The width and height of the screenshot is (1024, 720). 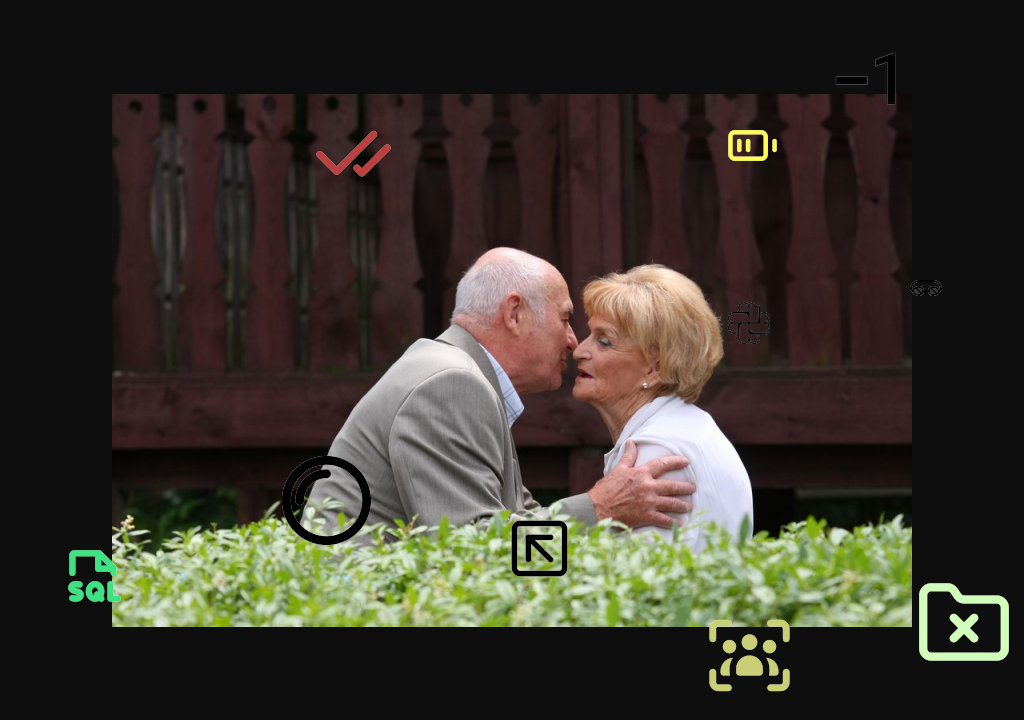 I want to click on decrease exposure by one stop in photo editing, so click(x=867, y=80).